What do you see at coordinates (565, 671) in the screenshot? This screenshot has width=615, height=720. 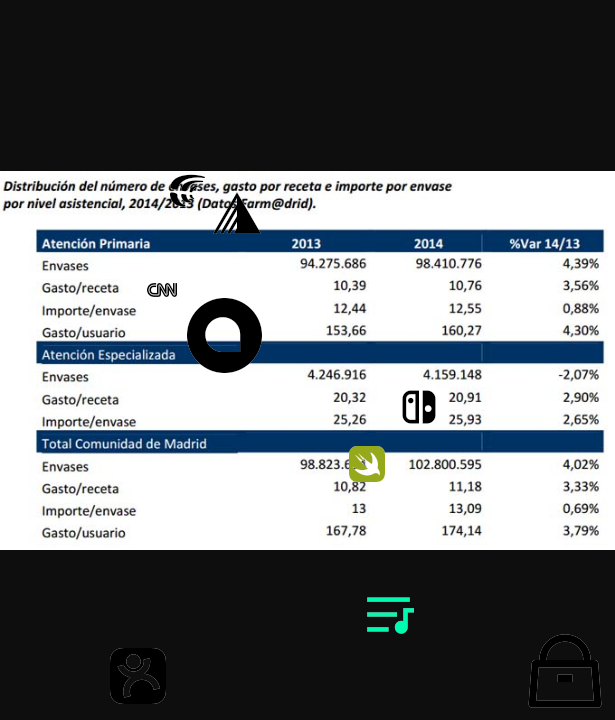 I see `view your shopping bag` at bounding box center [565, 671].